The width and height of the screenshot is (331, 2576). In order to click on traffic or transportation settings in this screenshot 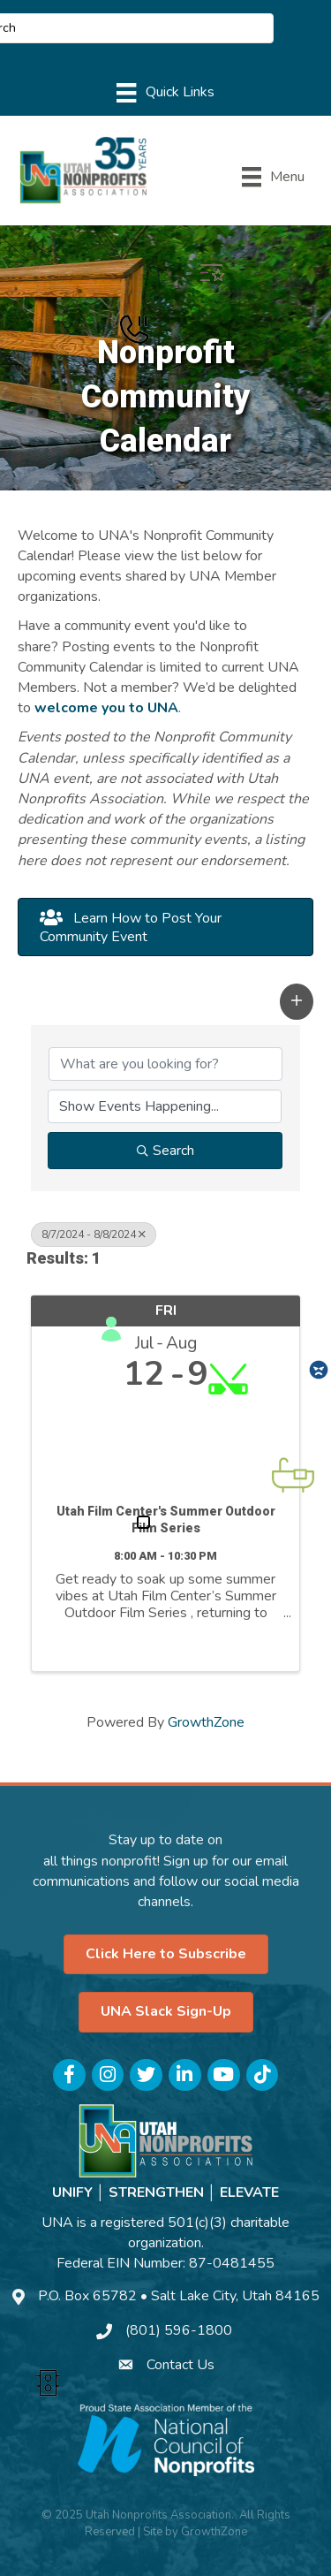, I will do `click(48, 2382)`.